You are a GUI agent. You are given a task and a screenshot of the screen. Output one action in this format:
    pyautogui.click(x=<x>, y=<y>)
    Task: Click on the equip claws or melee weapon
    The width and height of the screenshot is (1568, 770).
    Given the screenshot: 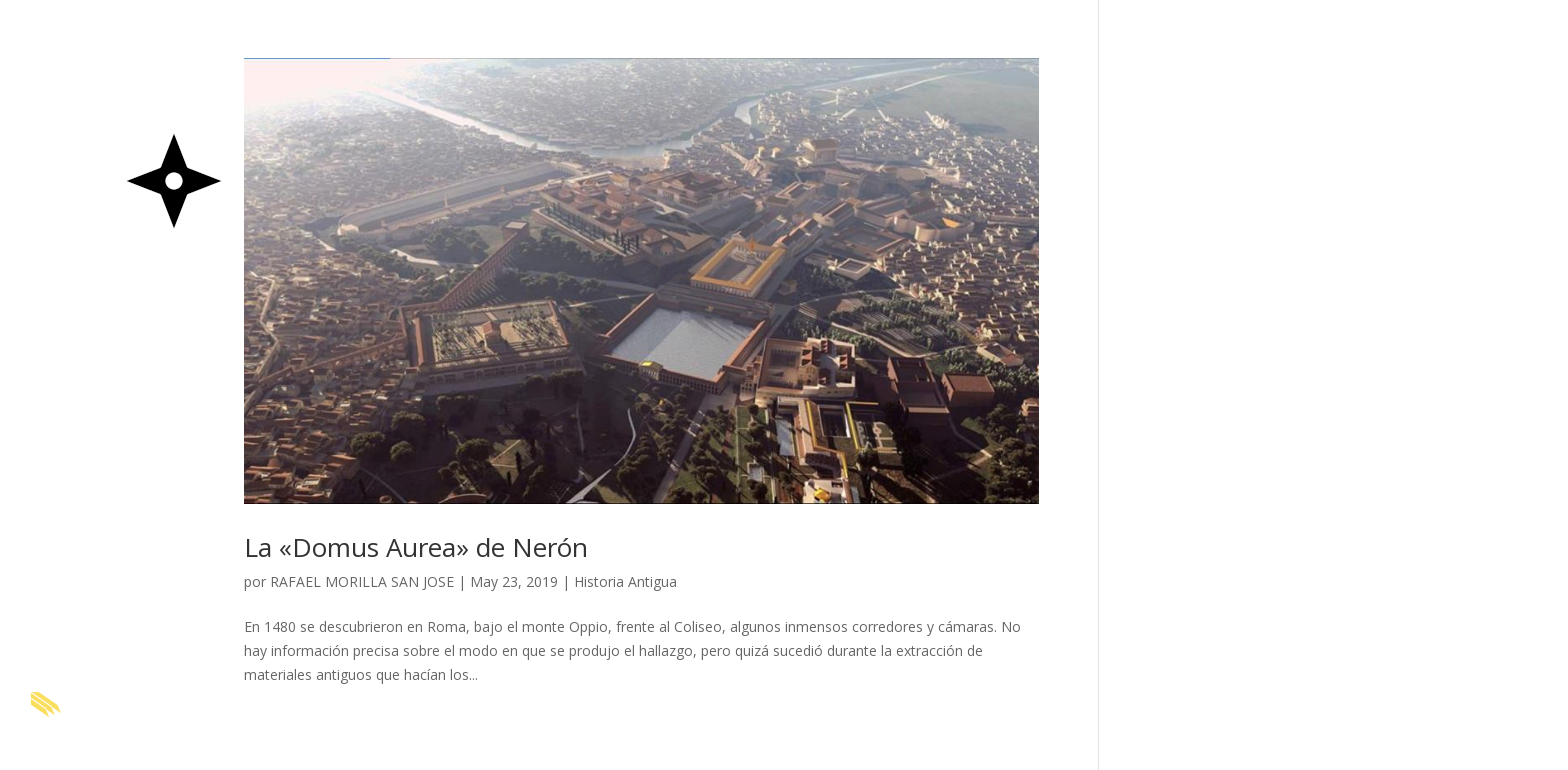 What is the action you would take?
    pyautogui.click(x=46, y=707)
    